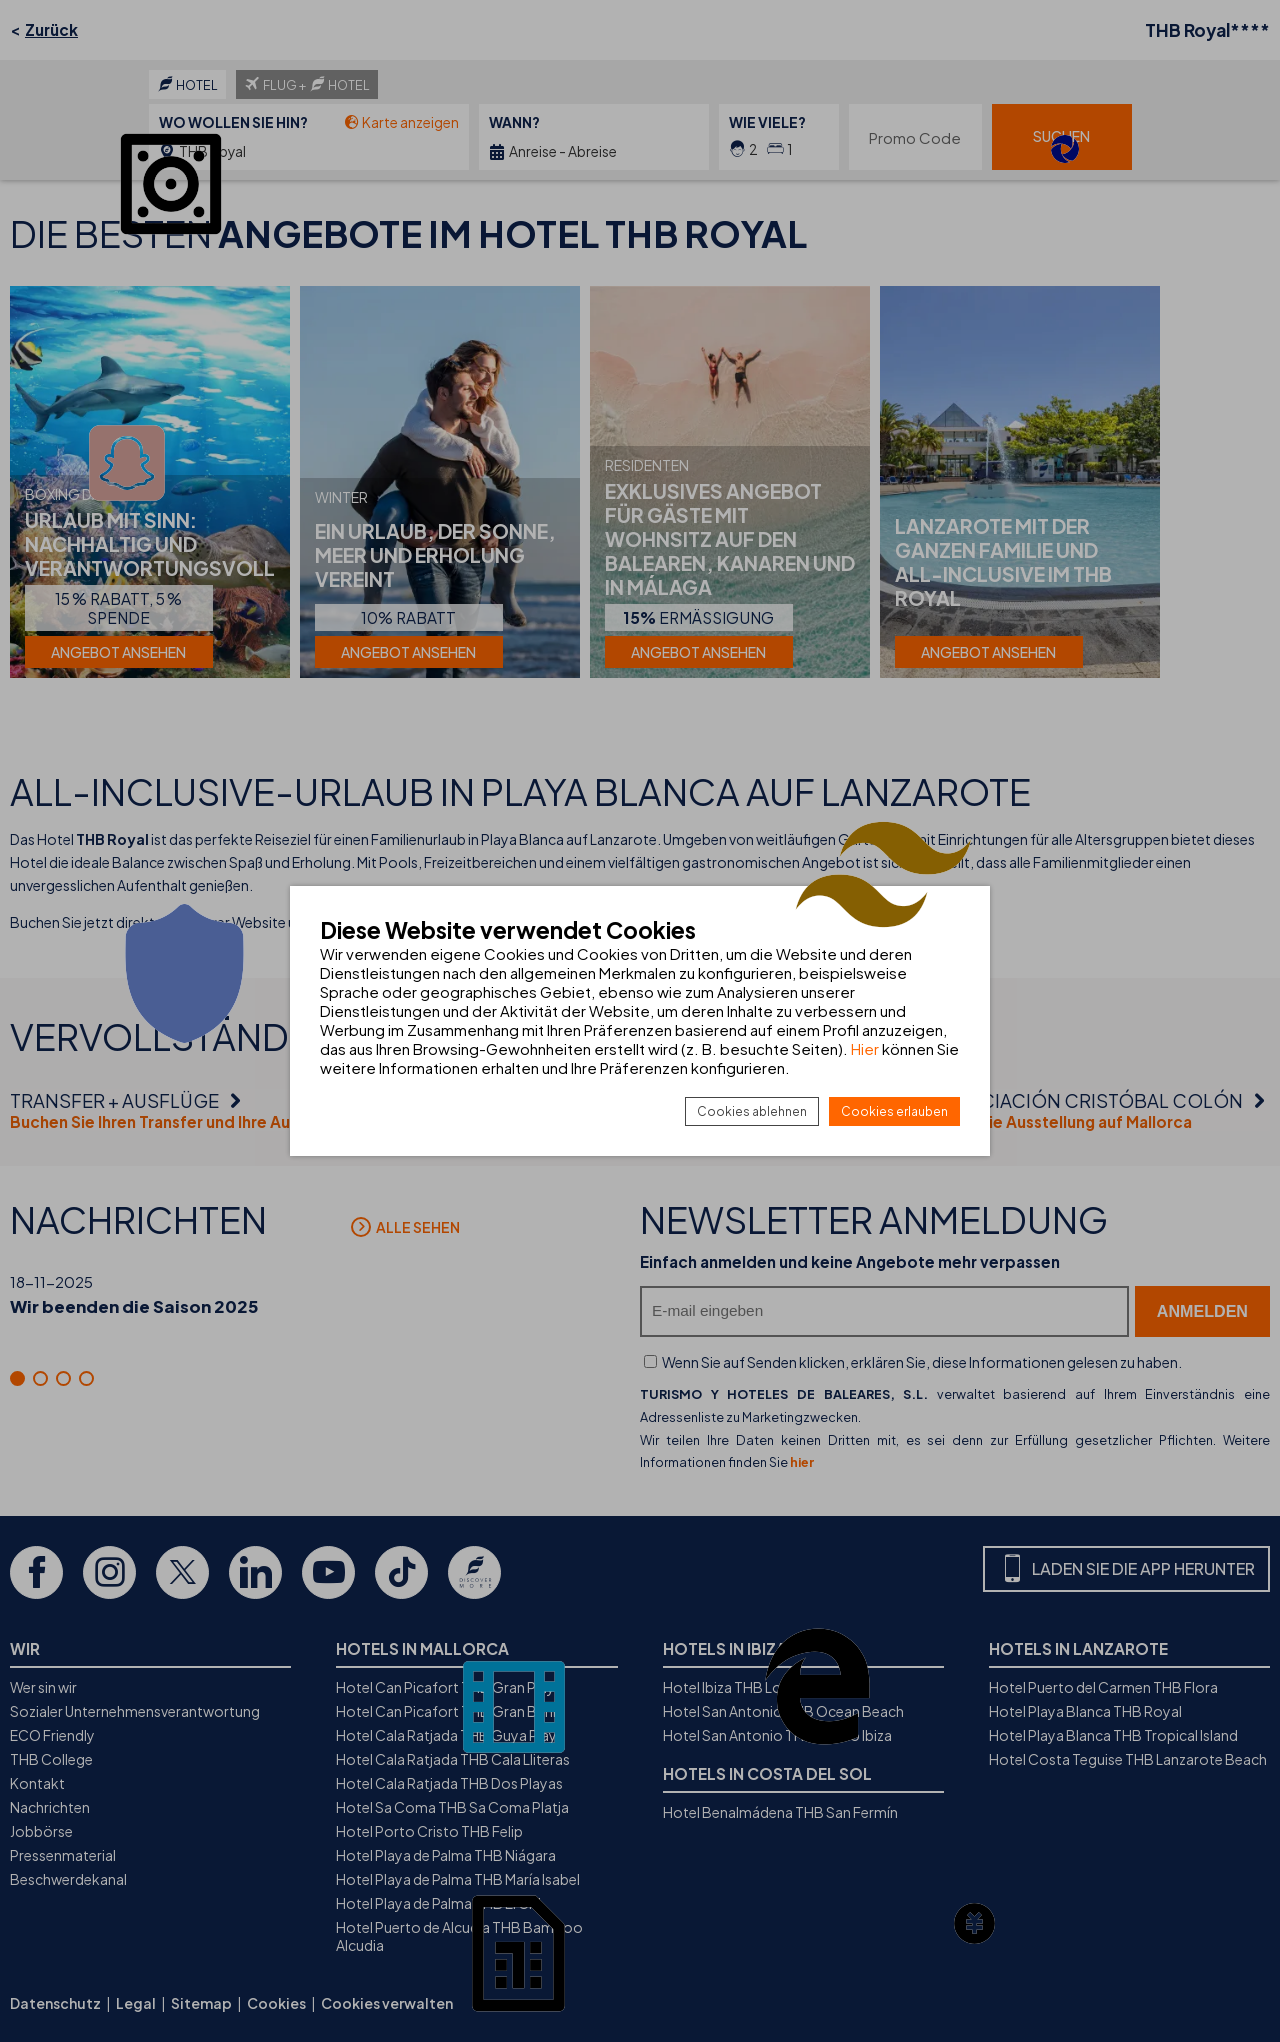 This screenshot has height=2042, width=1280. Describe the element at coordinates (184, 973) in the screenshot. I see `open NextDNS settings` at that location.